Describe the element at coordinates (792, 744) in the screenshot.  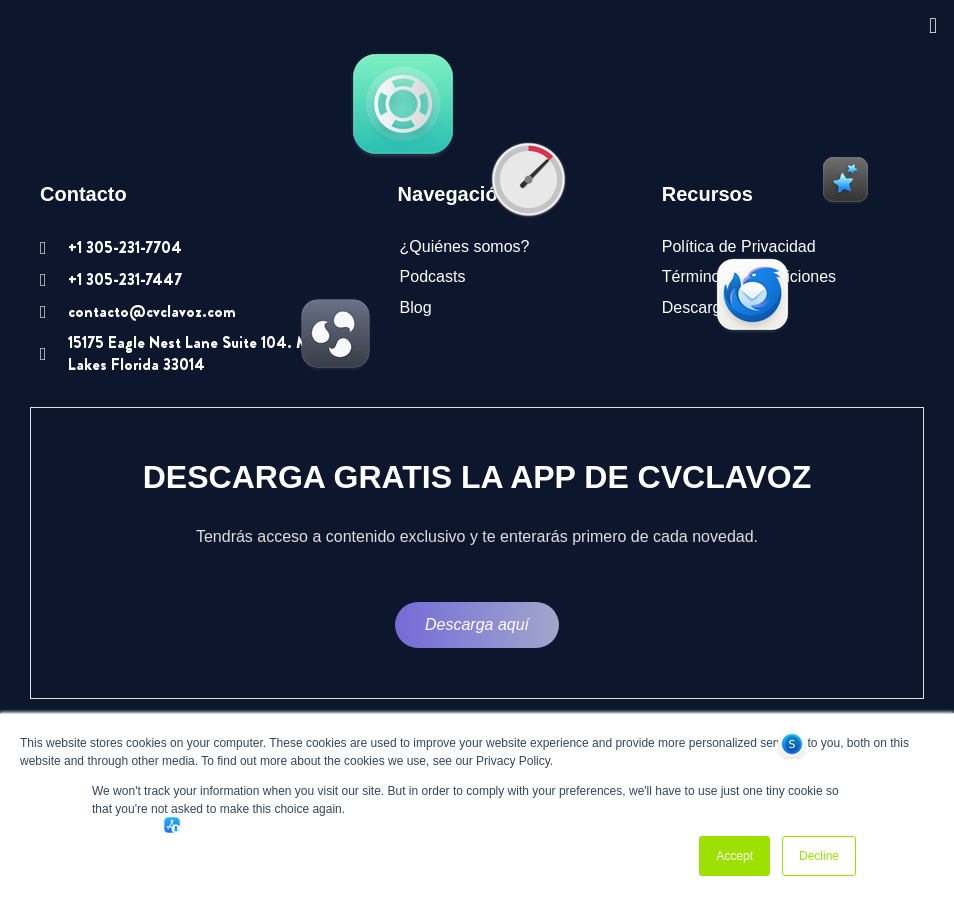
I see `open stoken authentication app` at that location.